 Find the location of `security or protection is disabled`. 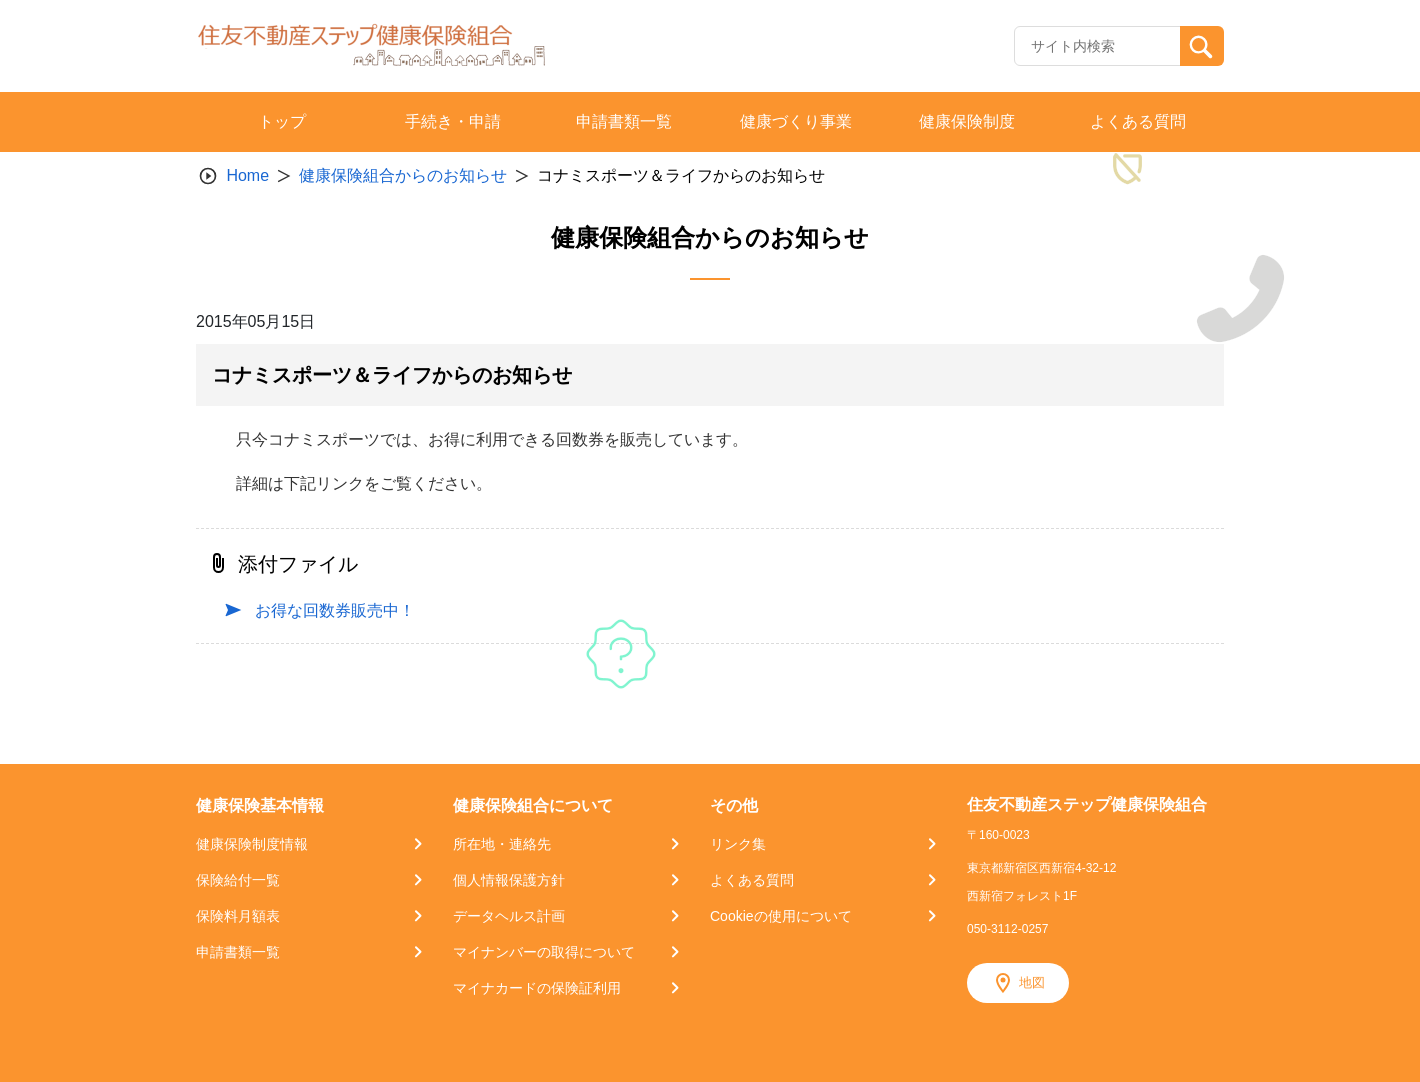

security or protection is disabled is located at coordinates (1127, 167).